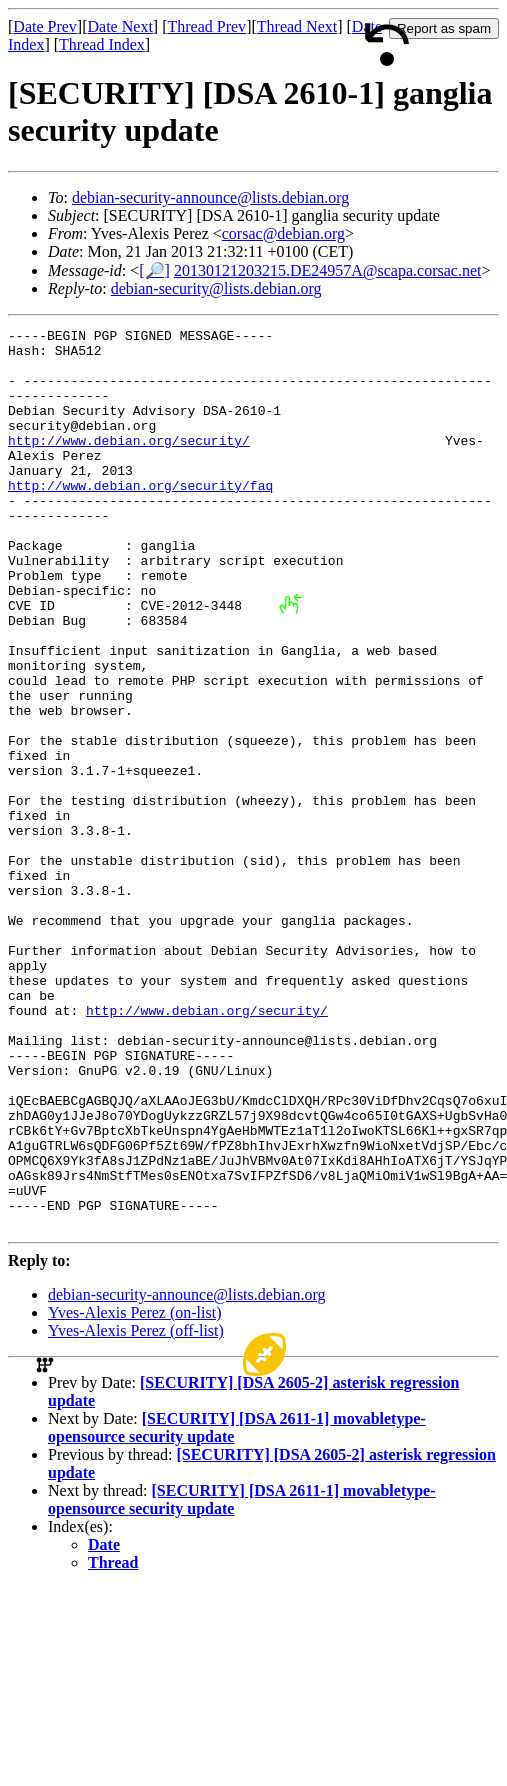 The image size is (507, 1786). Describe the element at coordinates (264, 1354) in the screenshot. I see `access sports scores and updates` at that location.